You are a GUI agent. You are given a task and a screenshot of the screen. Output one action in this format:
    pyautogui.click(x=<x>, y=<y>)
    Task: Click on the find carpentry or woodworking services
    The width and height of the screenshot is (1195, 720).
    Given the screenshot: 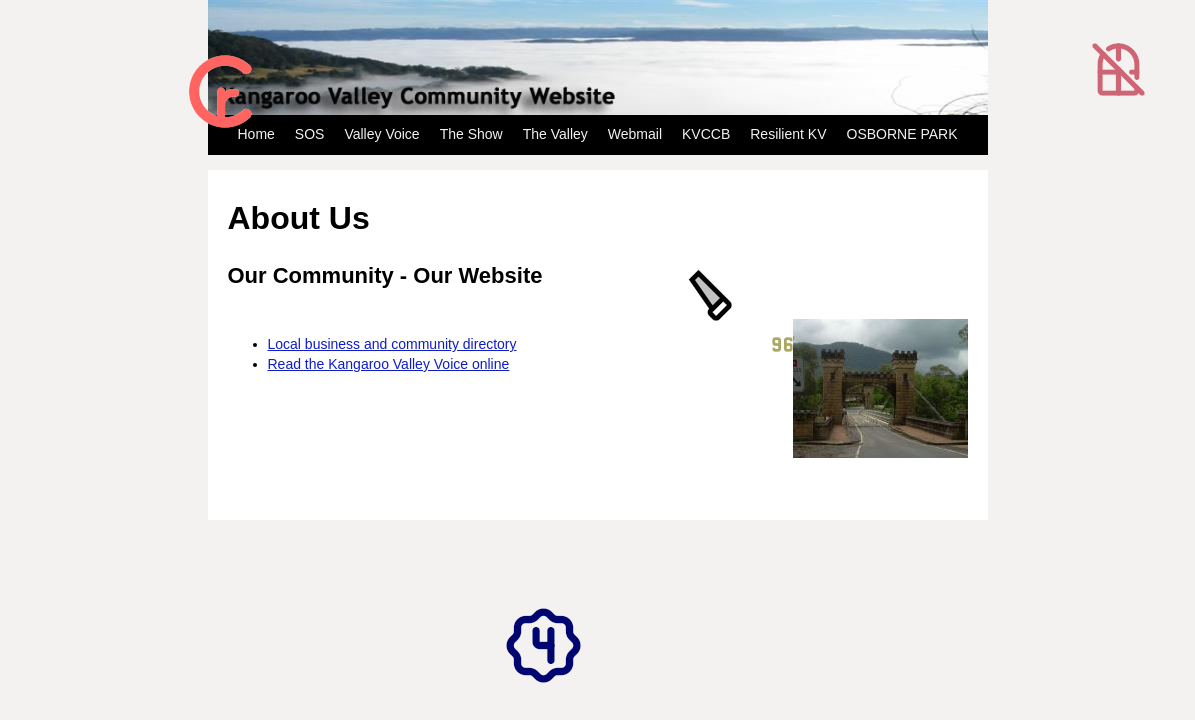 What is the action you would take?
    pyautogui.click(x=711, y=296)
    